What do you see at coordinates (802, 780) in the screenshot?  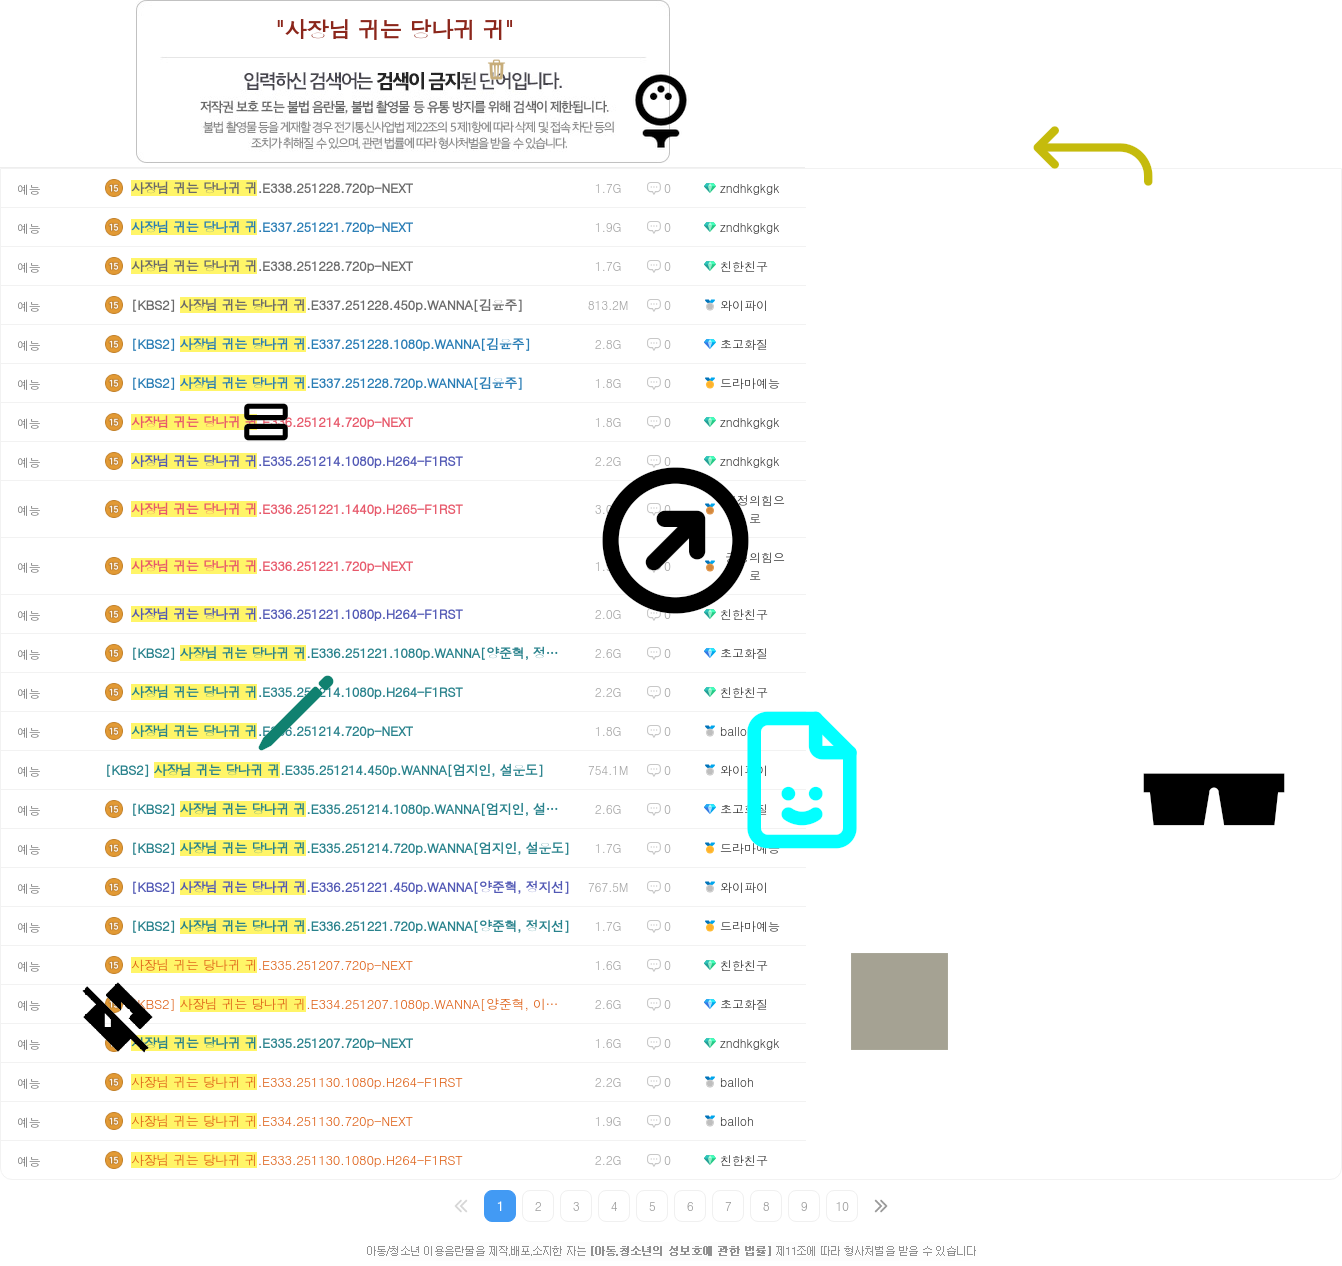 I see `view a friendly or positive document` at bounding box center [802, 780].